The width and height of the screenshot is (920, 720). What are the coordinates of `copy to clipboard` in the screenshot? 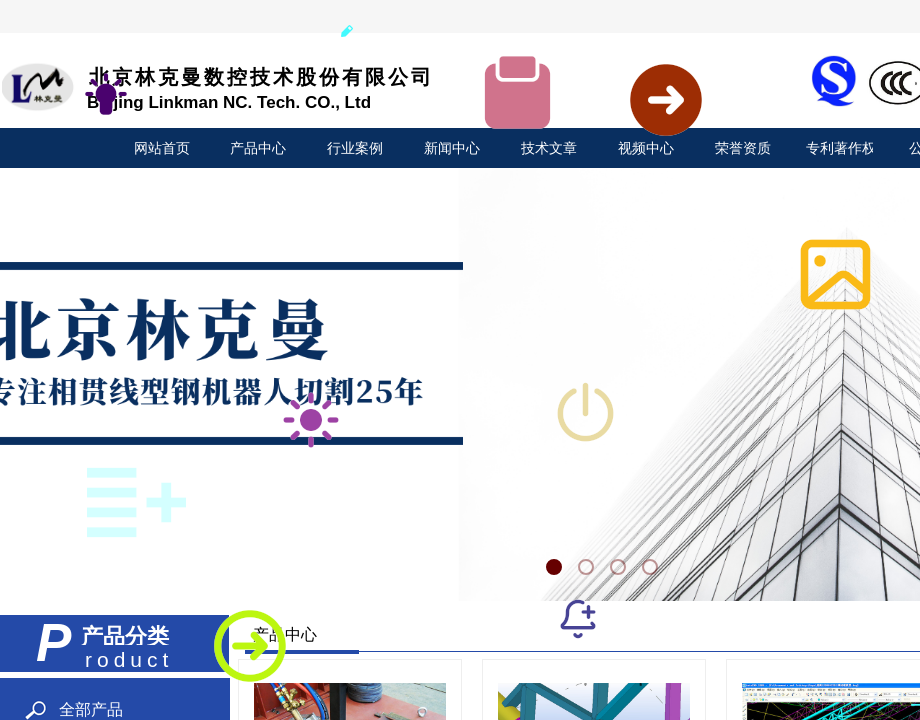 It's located at (517, 92).